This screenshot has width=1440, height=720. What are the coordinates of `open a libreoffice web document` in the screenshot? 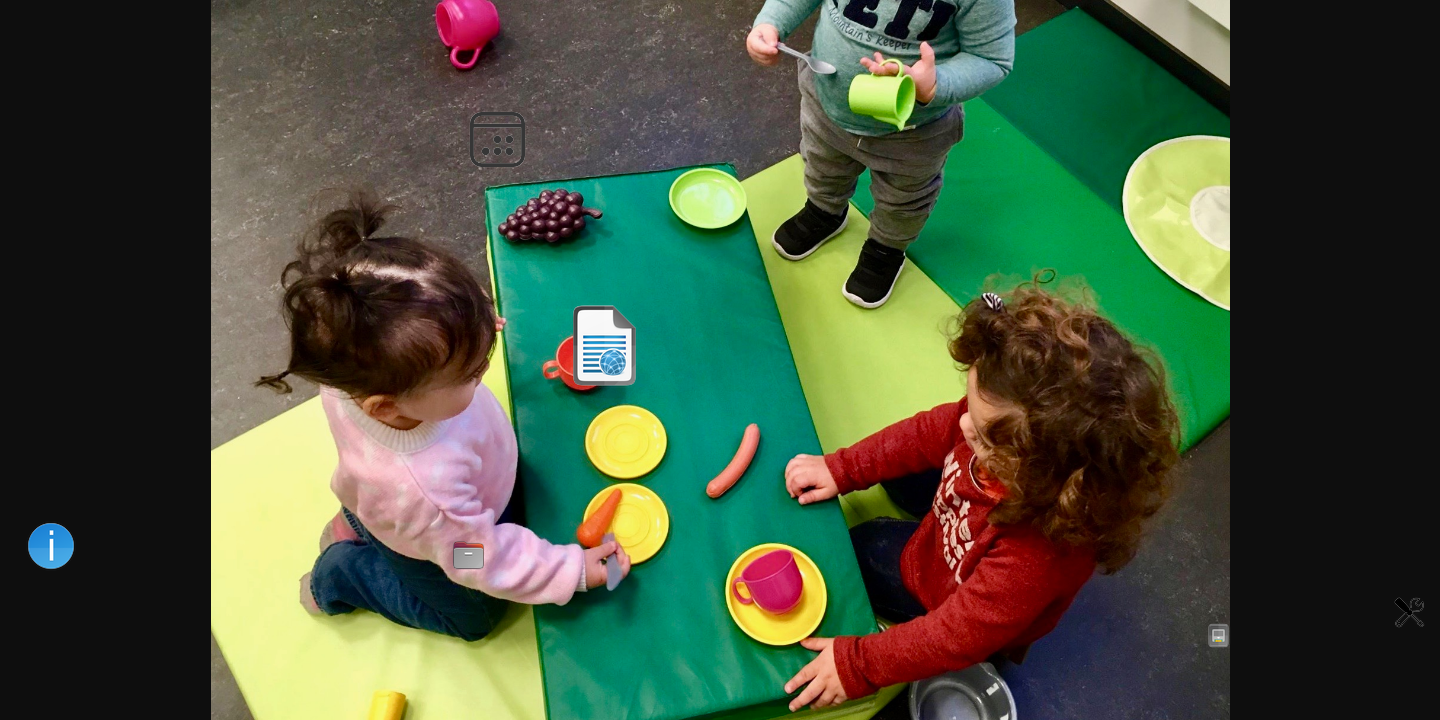 It's located at (604, 345).